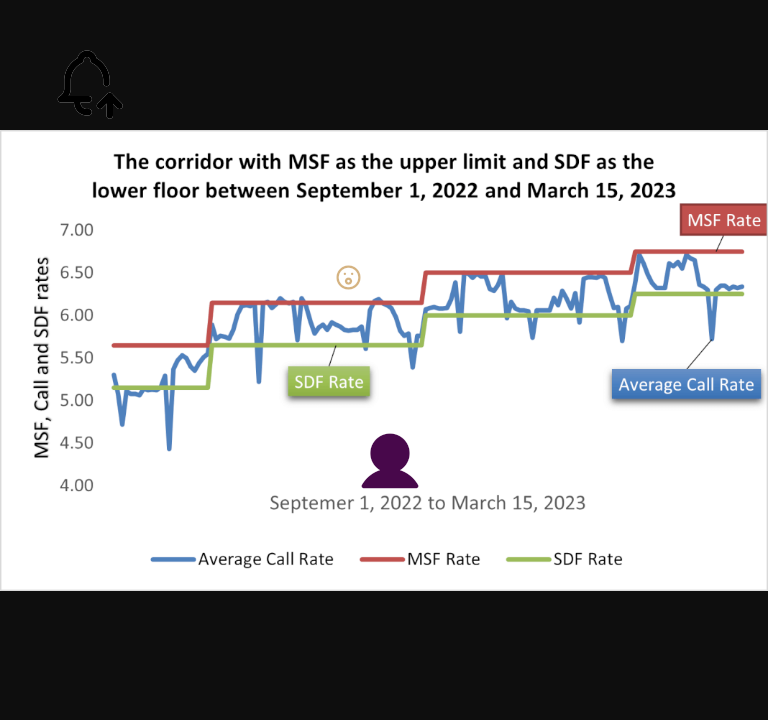 This screenshot has width=768, height=720. I want to click on view your profile, so click(390, 462).